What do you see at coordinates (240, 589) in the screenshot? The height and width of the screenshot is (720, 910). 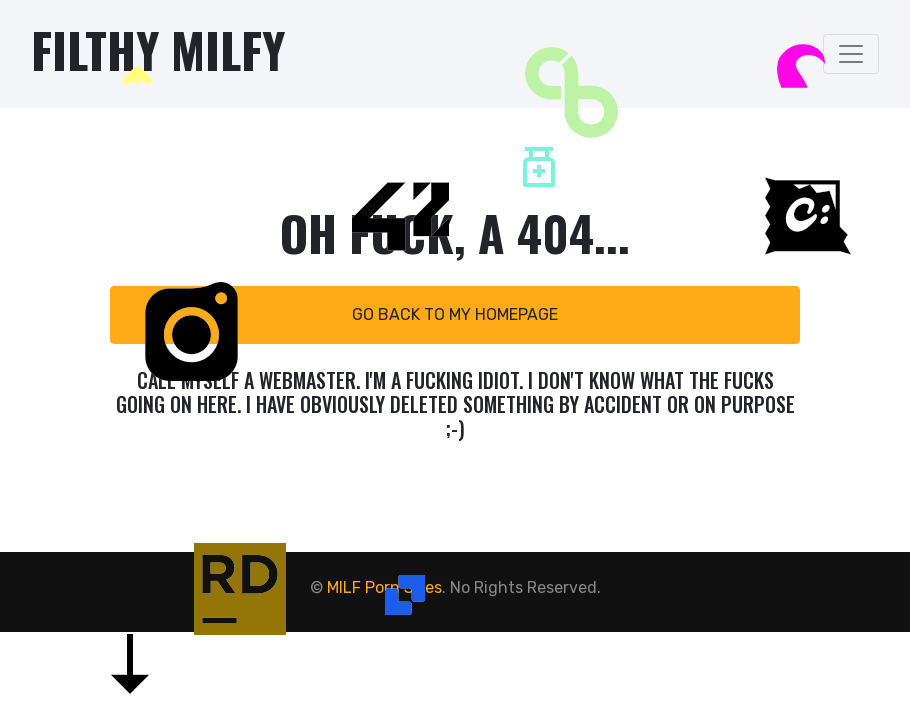 I see `open JetBrains Rider IDE` at bounding box center [240, 589].